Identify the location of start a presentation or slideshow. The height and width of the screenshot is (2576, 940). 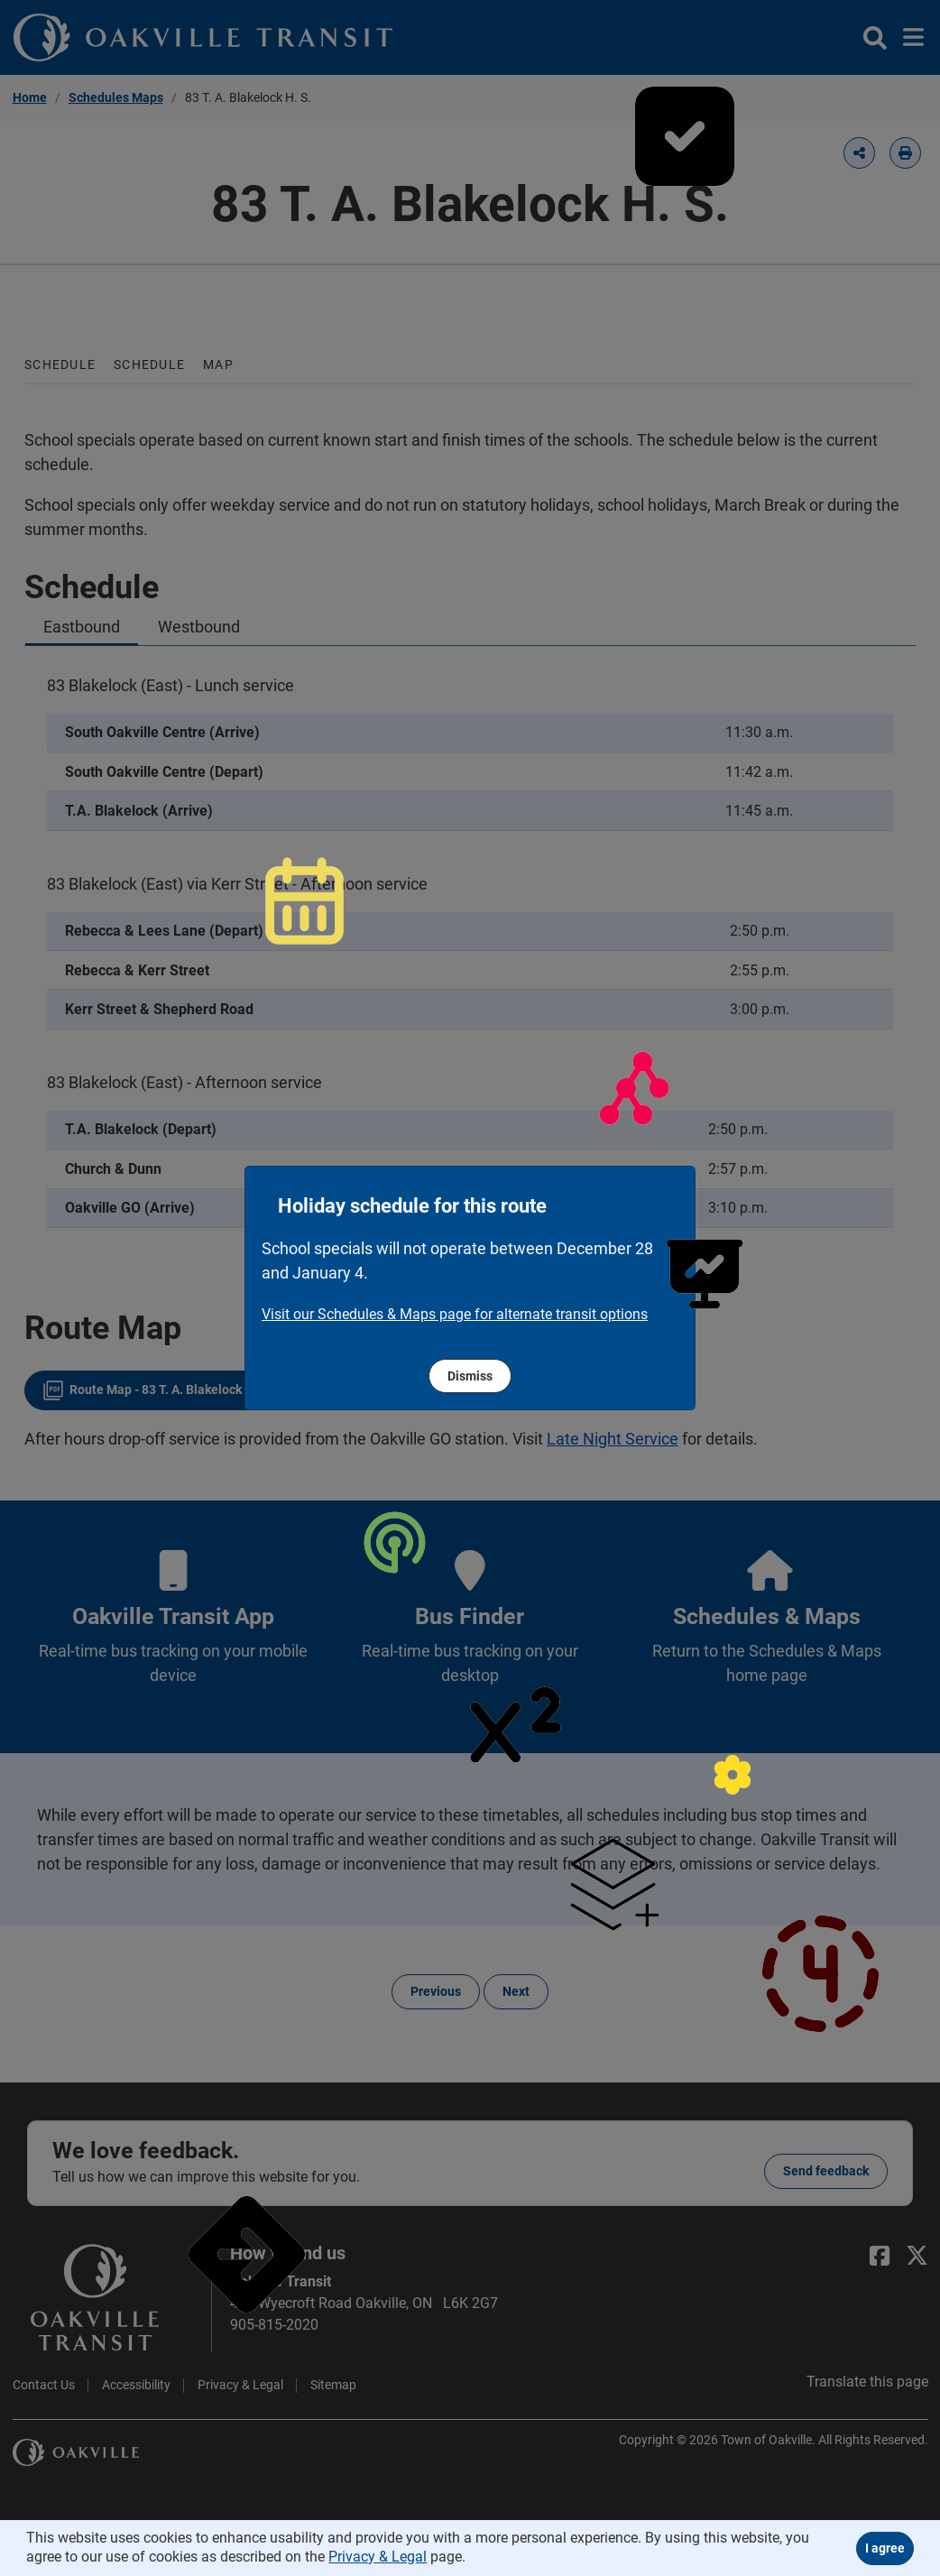
(705, 1274).